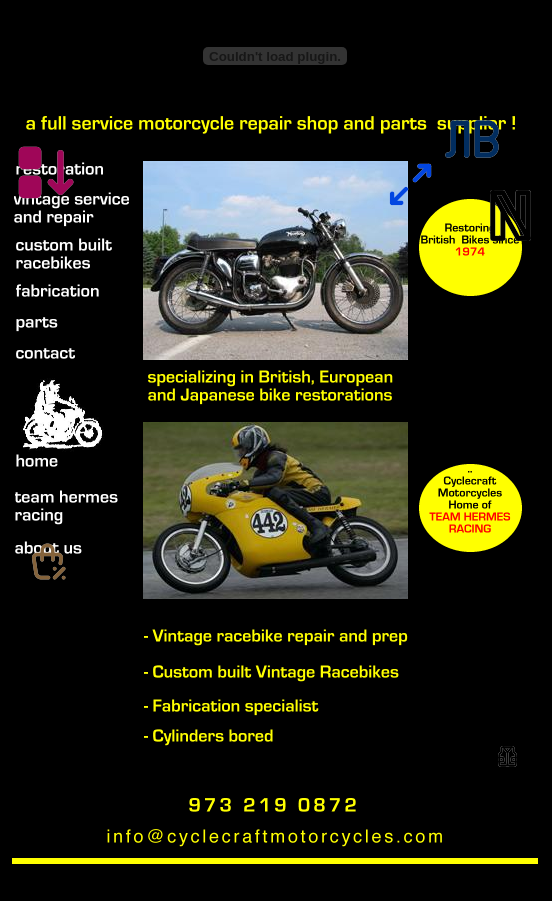  What do you see at coordinates (44, 172) in the screenshot?
I see `sort items in descending order` at bounding box center [44, 172].